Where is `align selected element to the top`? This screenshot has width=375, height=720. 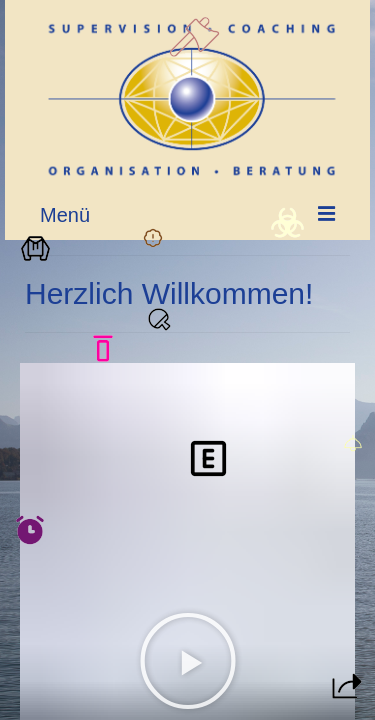 align selected element to the top is located at coordinates (103, 348).